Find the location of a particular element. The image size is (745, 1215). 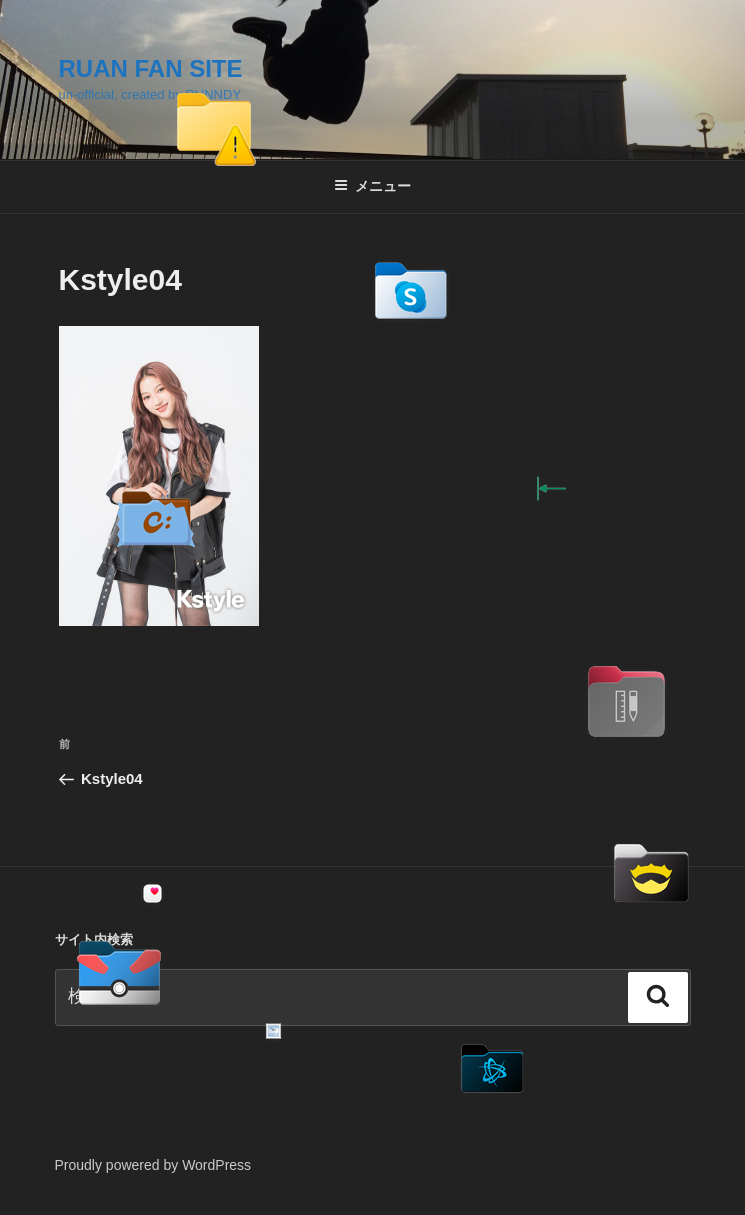

folder containing chocolatey package manager files is located at coordinates (156, 520).